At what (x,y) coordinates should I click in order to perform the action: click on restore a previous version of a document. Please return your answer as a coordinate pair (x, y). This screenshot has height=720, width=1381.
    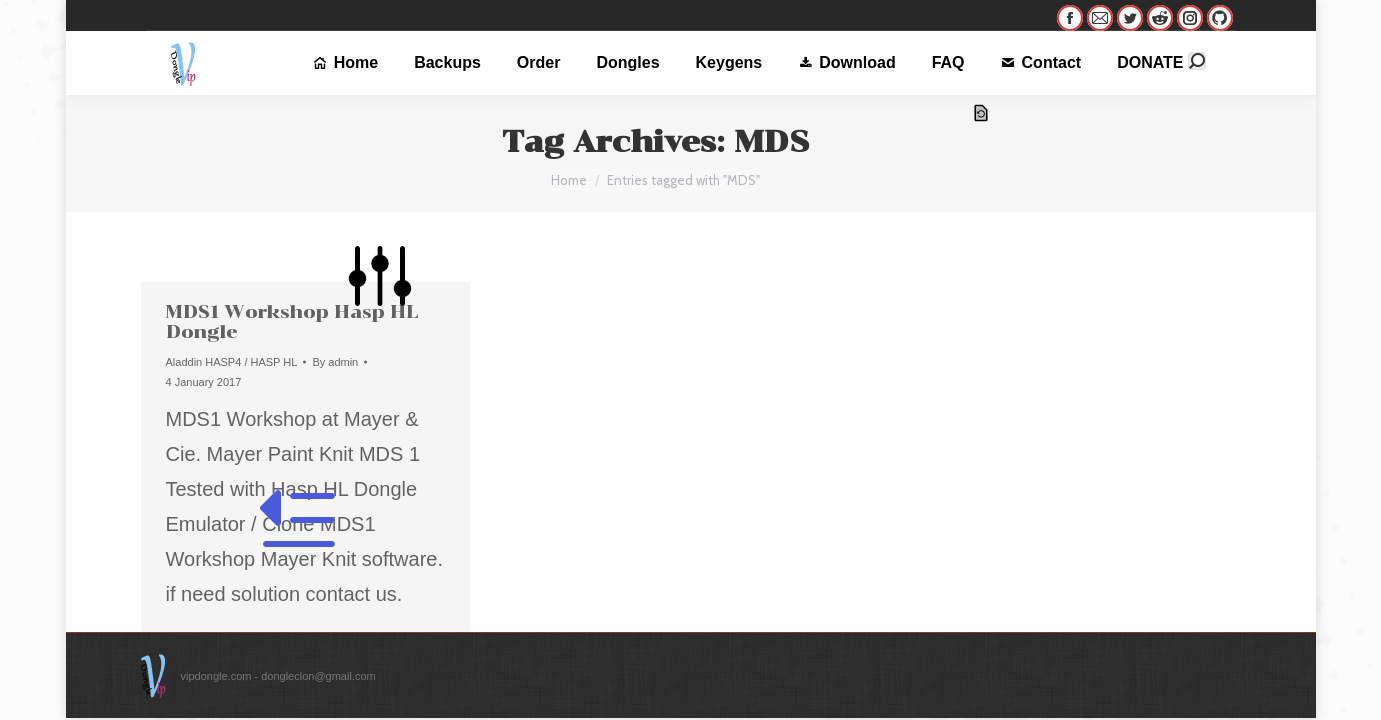
    Looking at the image, I should click on (981, 113).